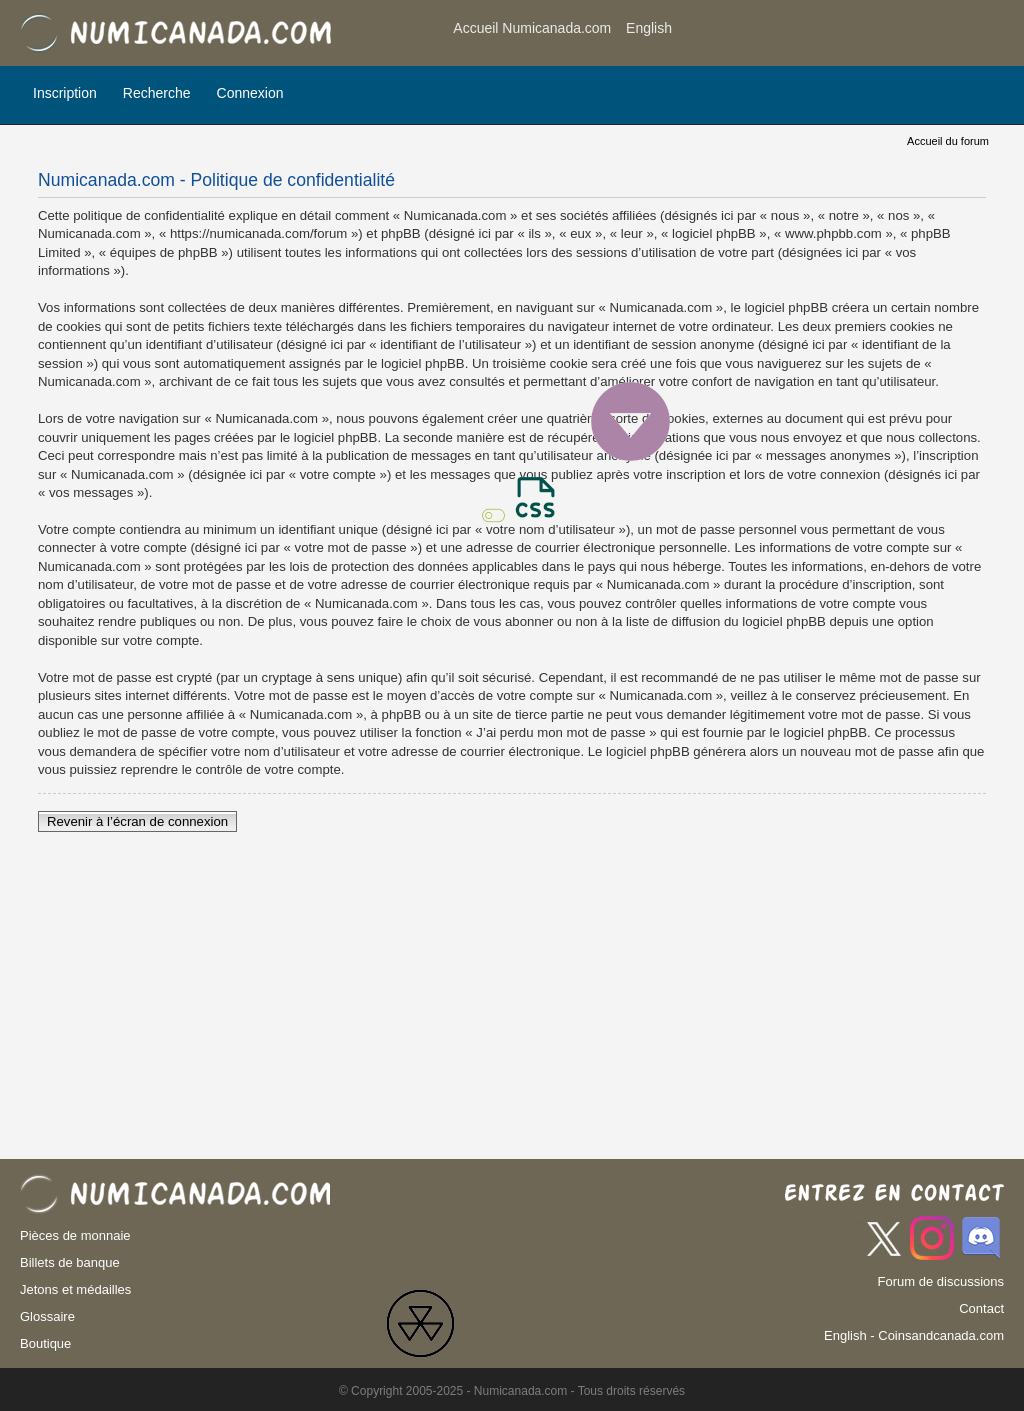 The height and width of the screenshot is (1411, 1024). I want to click on toggle switch in off position, so click(493, 515).